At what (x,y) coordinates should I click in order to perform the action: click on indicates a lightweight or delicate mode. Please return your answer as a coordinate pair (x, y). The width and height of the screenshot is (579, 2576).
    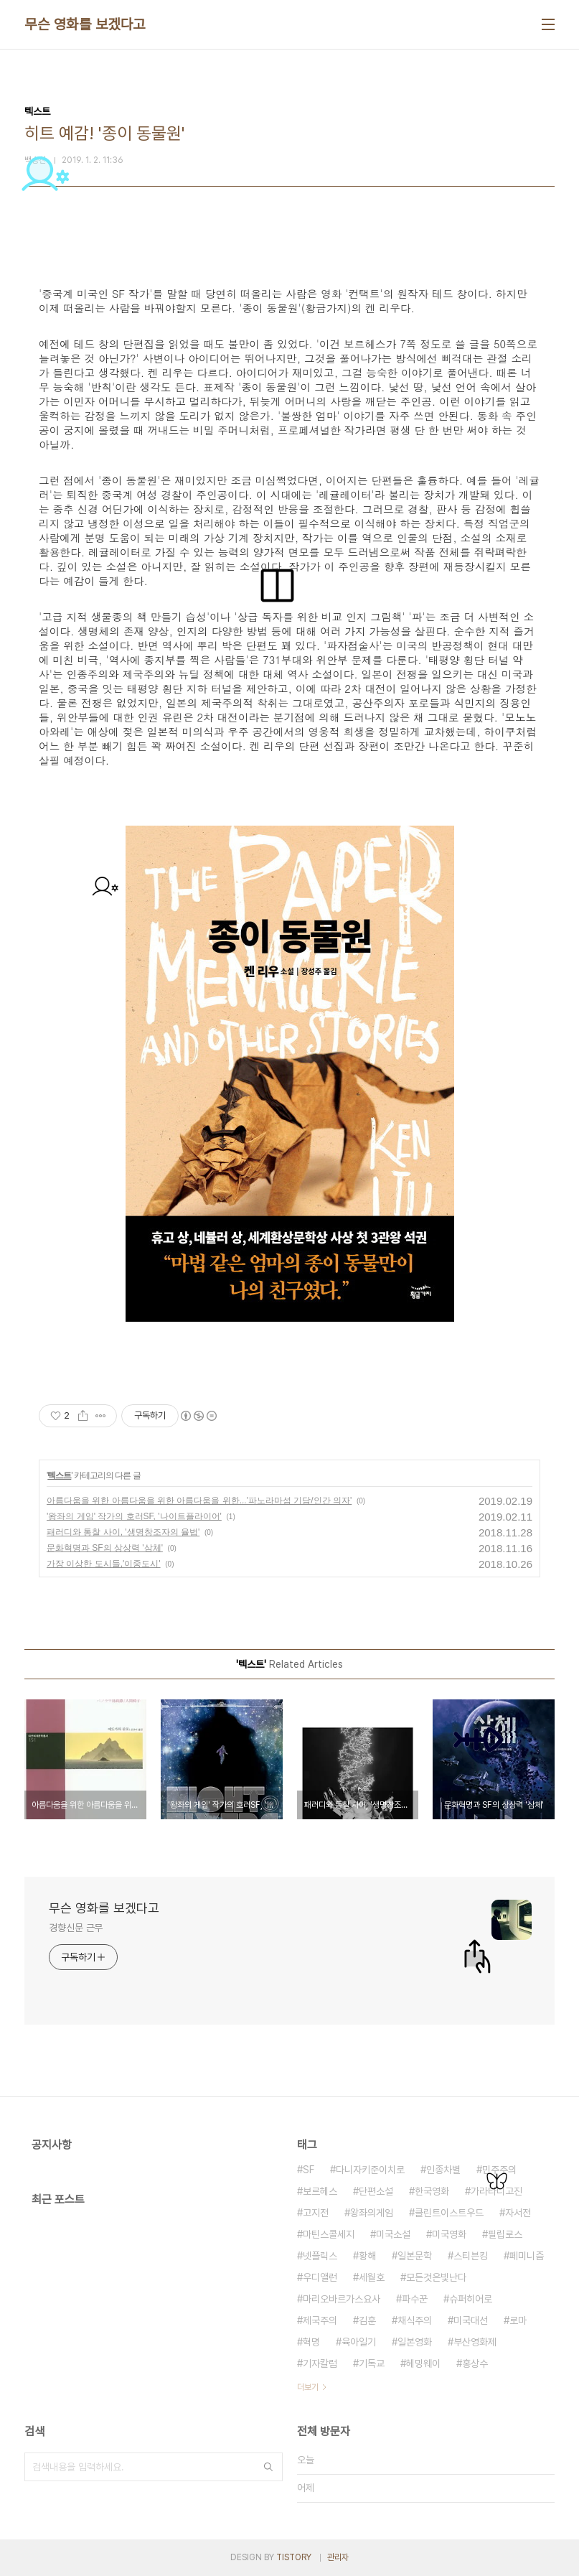
    Looking at the image, I should click on (496, 2180).